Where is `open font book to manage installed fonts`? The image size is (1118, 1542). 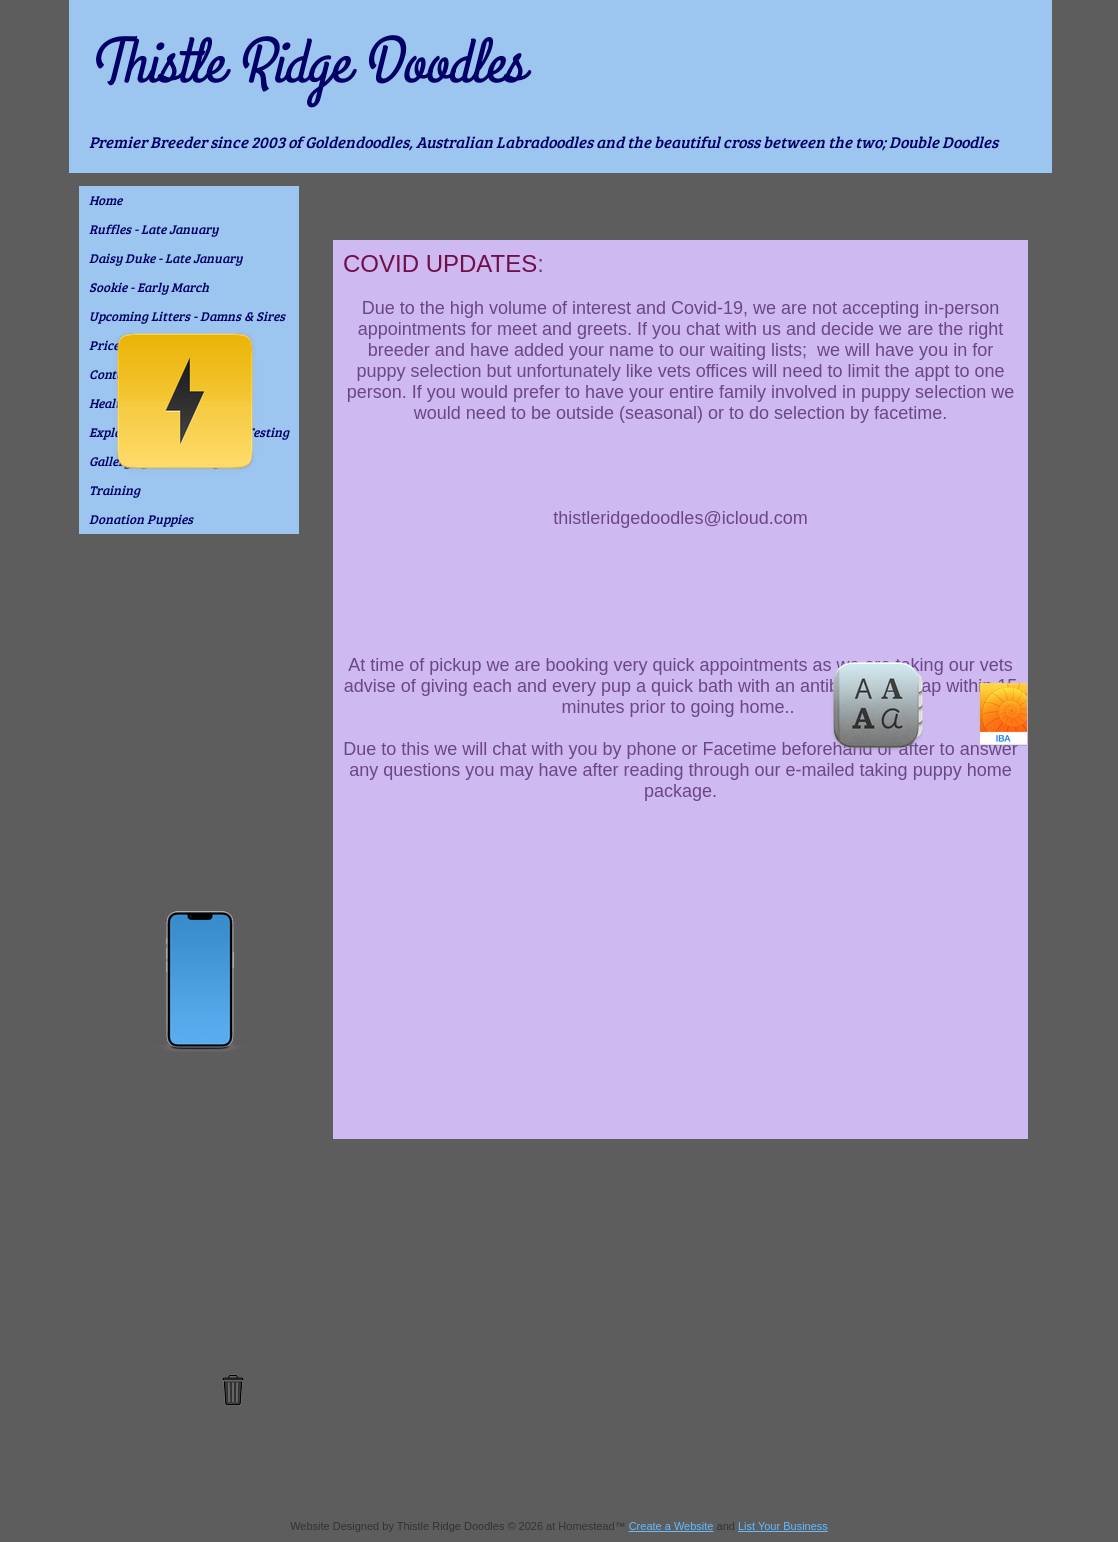 open font book to manage installed fonts is located at coordinates (876, 705).